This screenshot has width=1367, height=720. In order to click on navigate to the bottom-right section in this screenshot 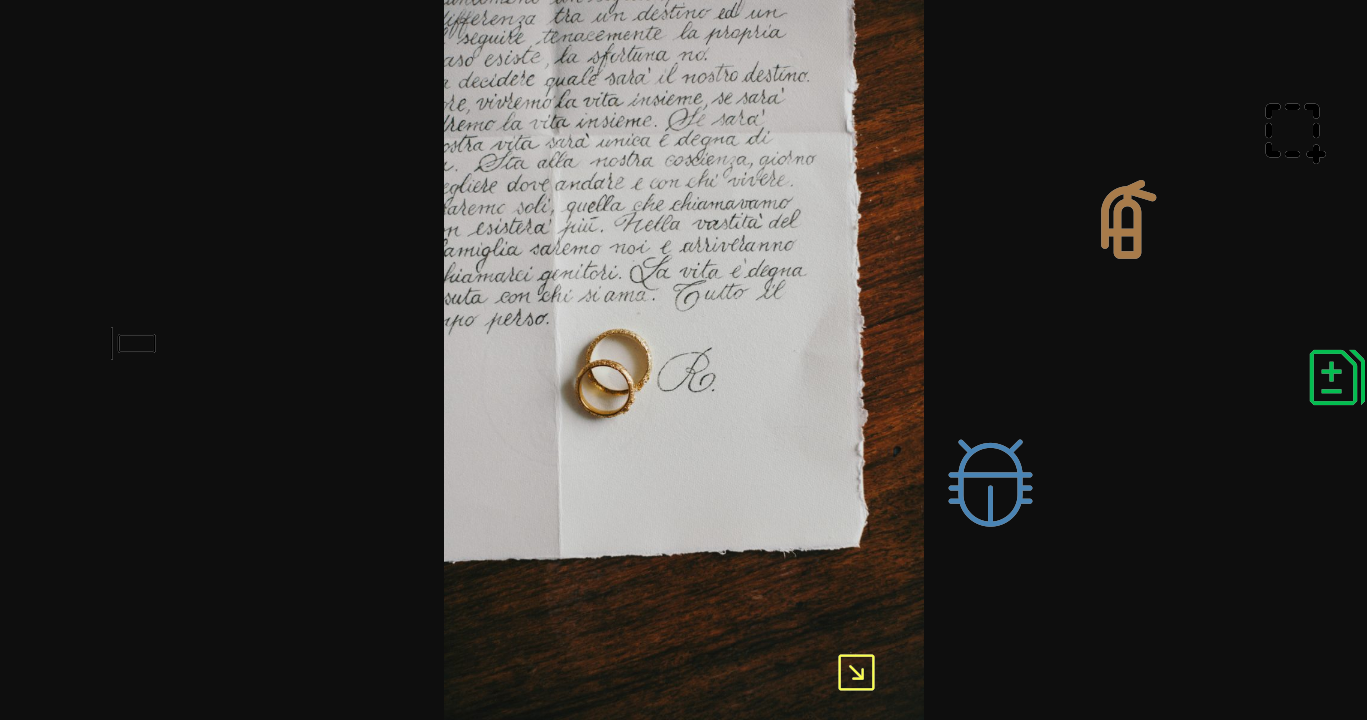, I will do `click(856, 672)`.